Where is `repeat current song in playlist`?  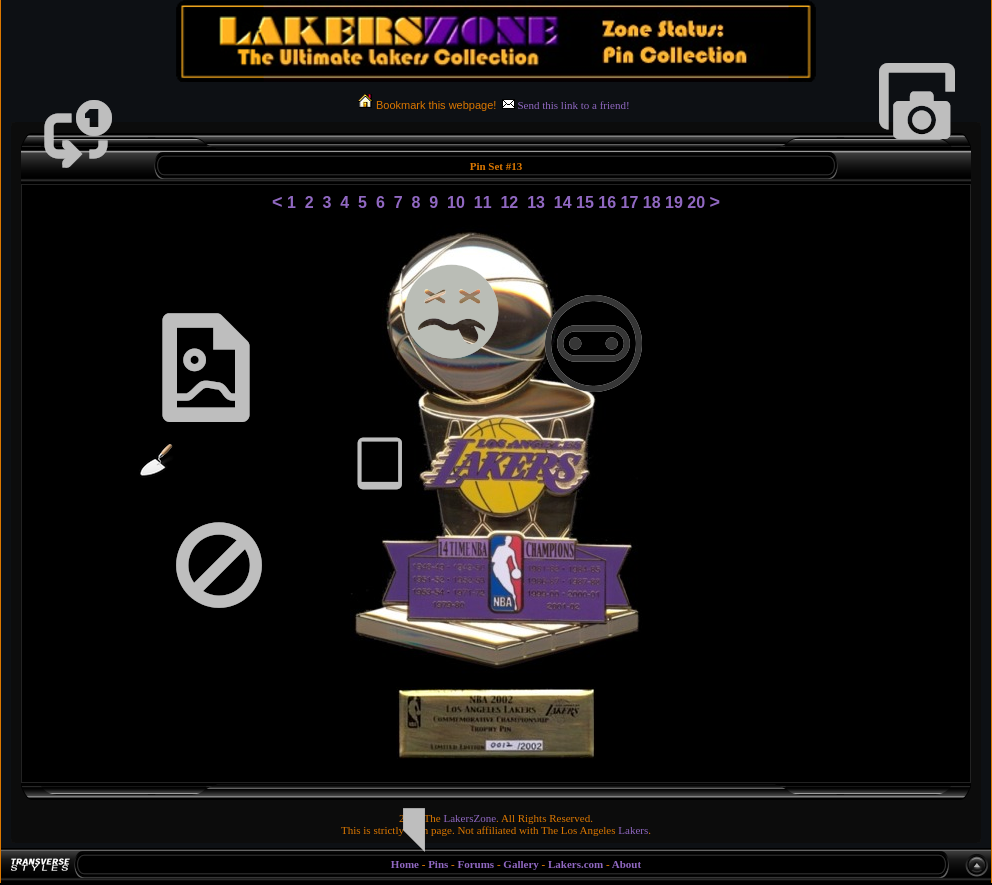
repeat current song in playlist is located at coordinates (76, 136).